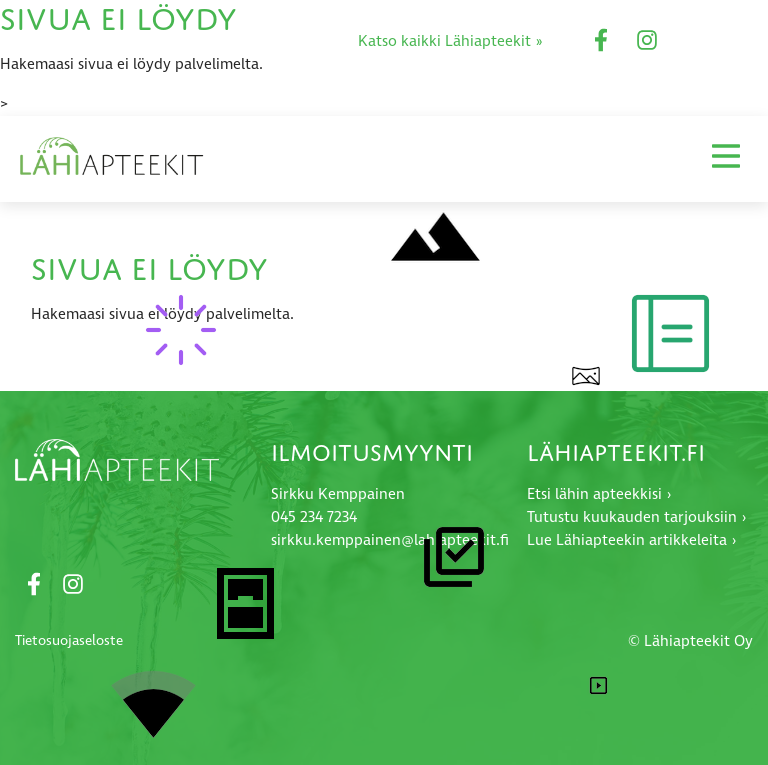  Describe the element at coordinates (153, 703) in the screenshot. I see `indicates active wifi connection` at that location.